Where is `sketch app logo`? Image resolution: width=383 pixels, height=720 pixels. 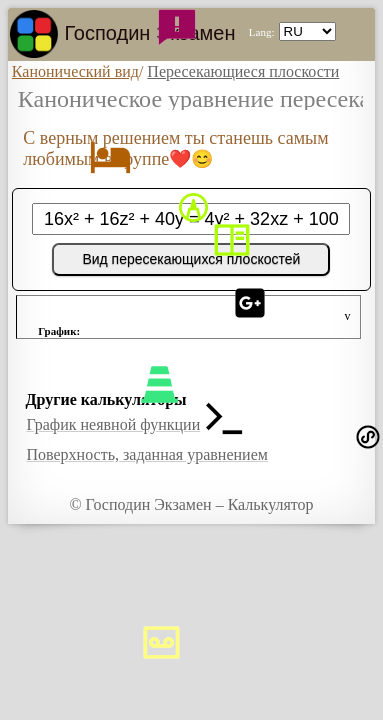
sketch app logo is located at coordinates (193, 207).